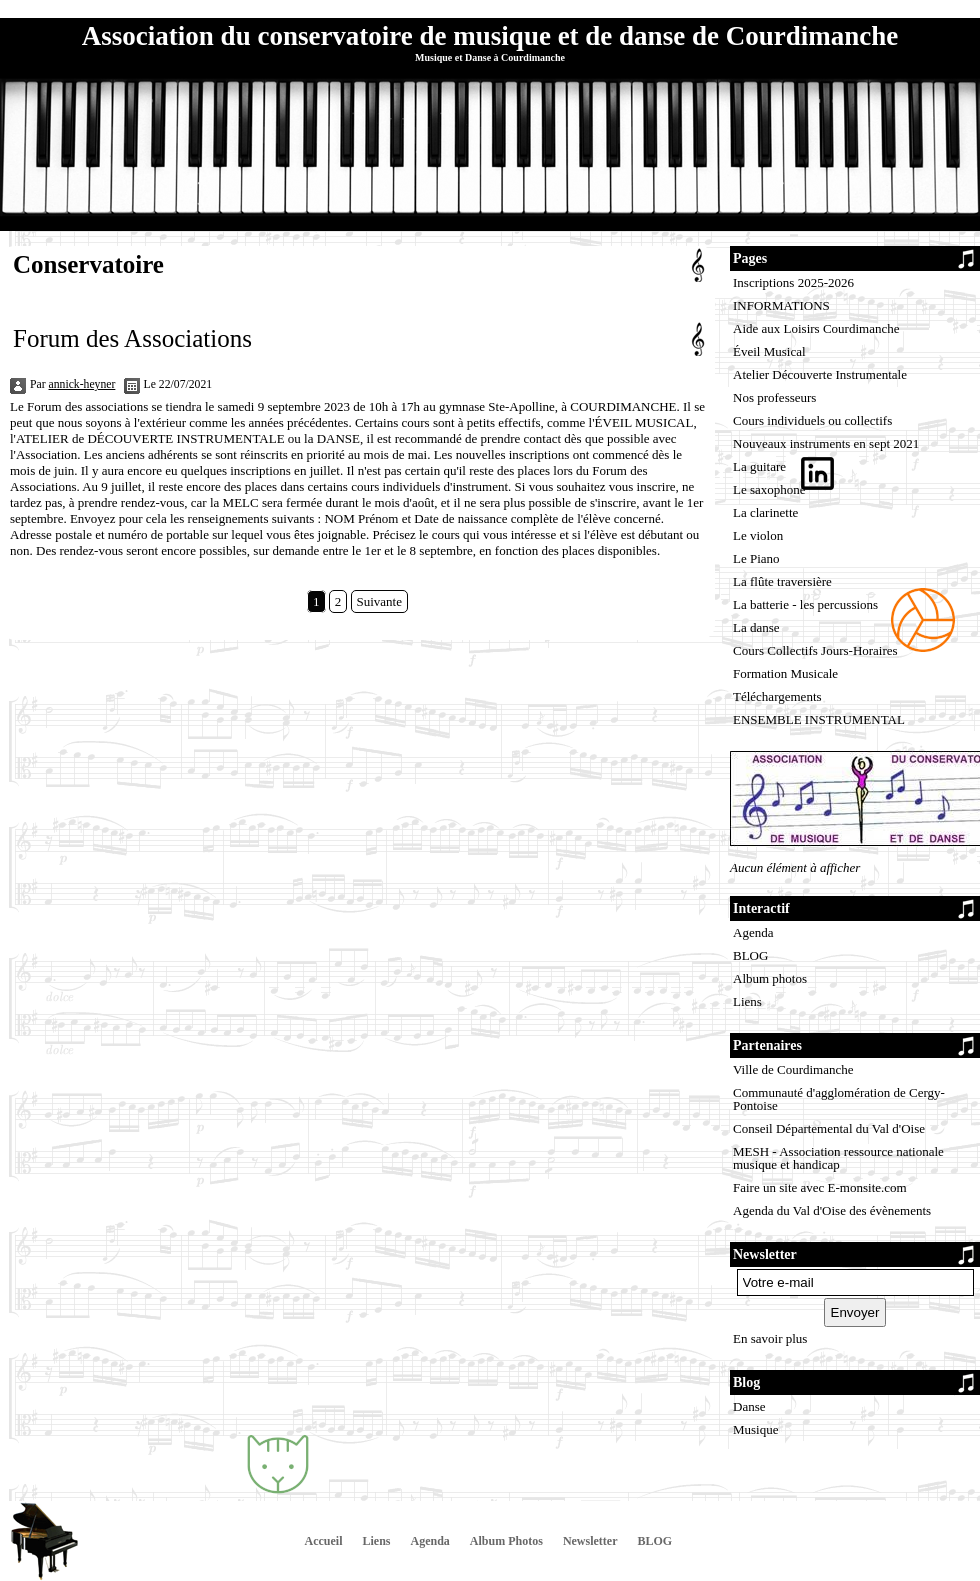  I want to click on volleyball sport category or activity, so click(923, 620).